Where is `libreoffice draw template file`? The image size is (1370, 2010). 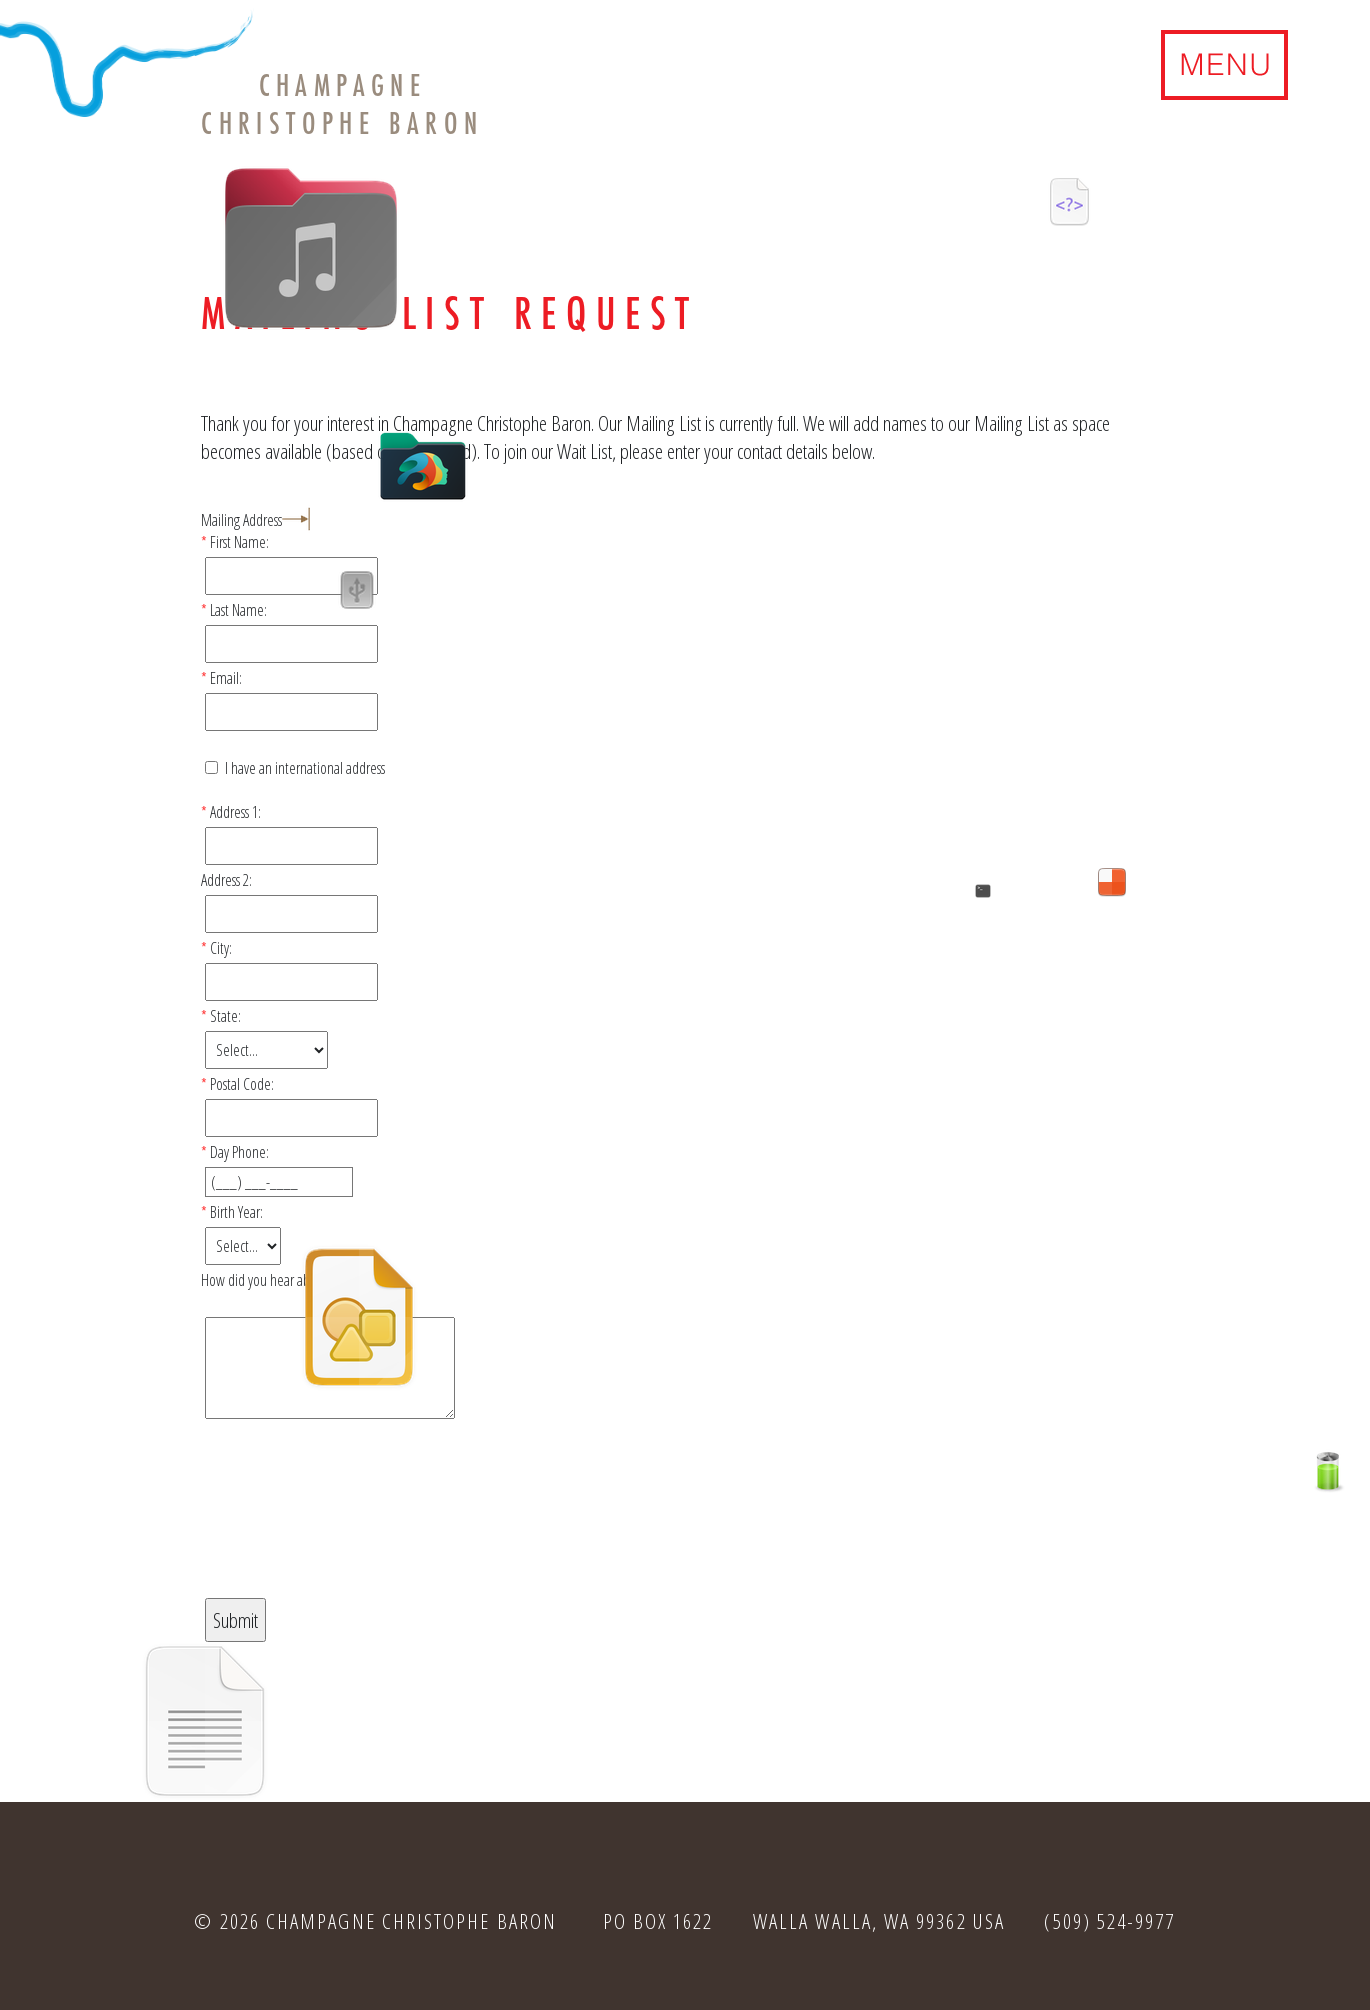 libreoffice draw template file is located at coordinates (359, 1317).